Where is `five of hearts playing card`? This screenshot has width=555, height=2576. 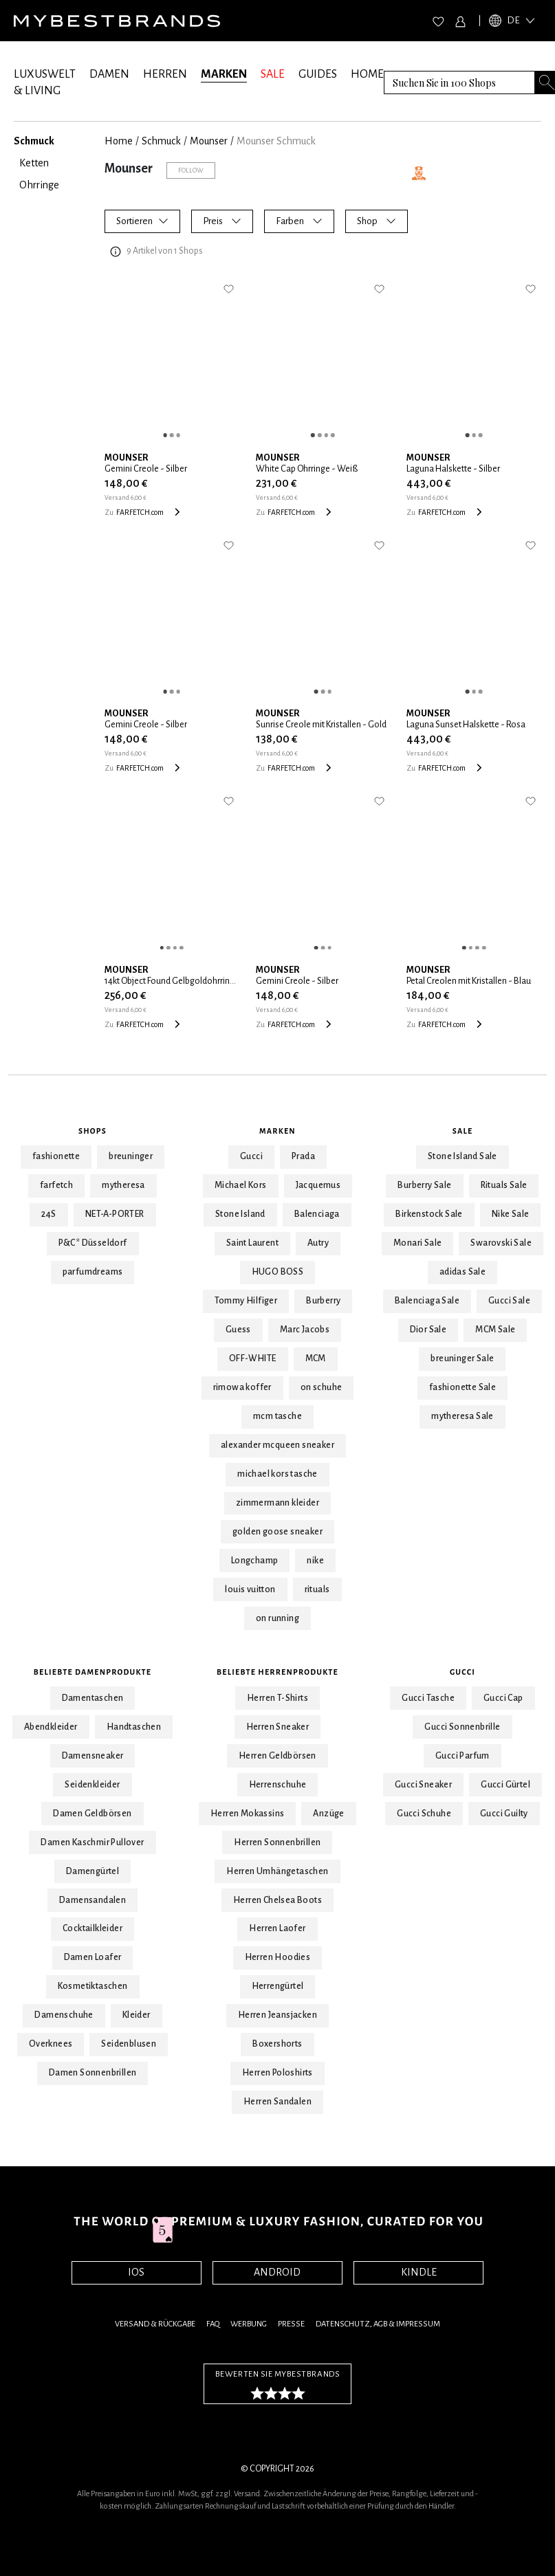
five of hearts playing card is located at coordinates (162, 2230).